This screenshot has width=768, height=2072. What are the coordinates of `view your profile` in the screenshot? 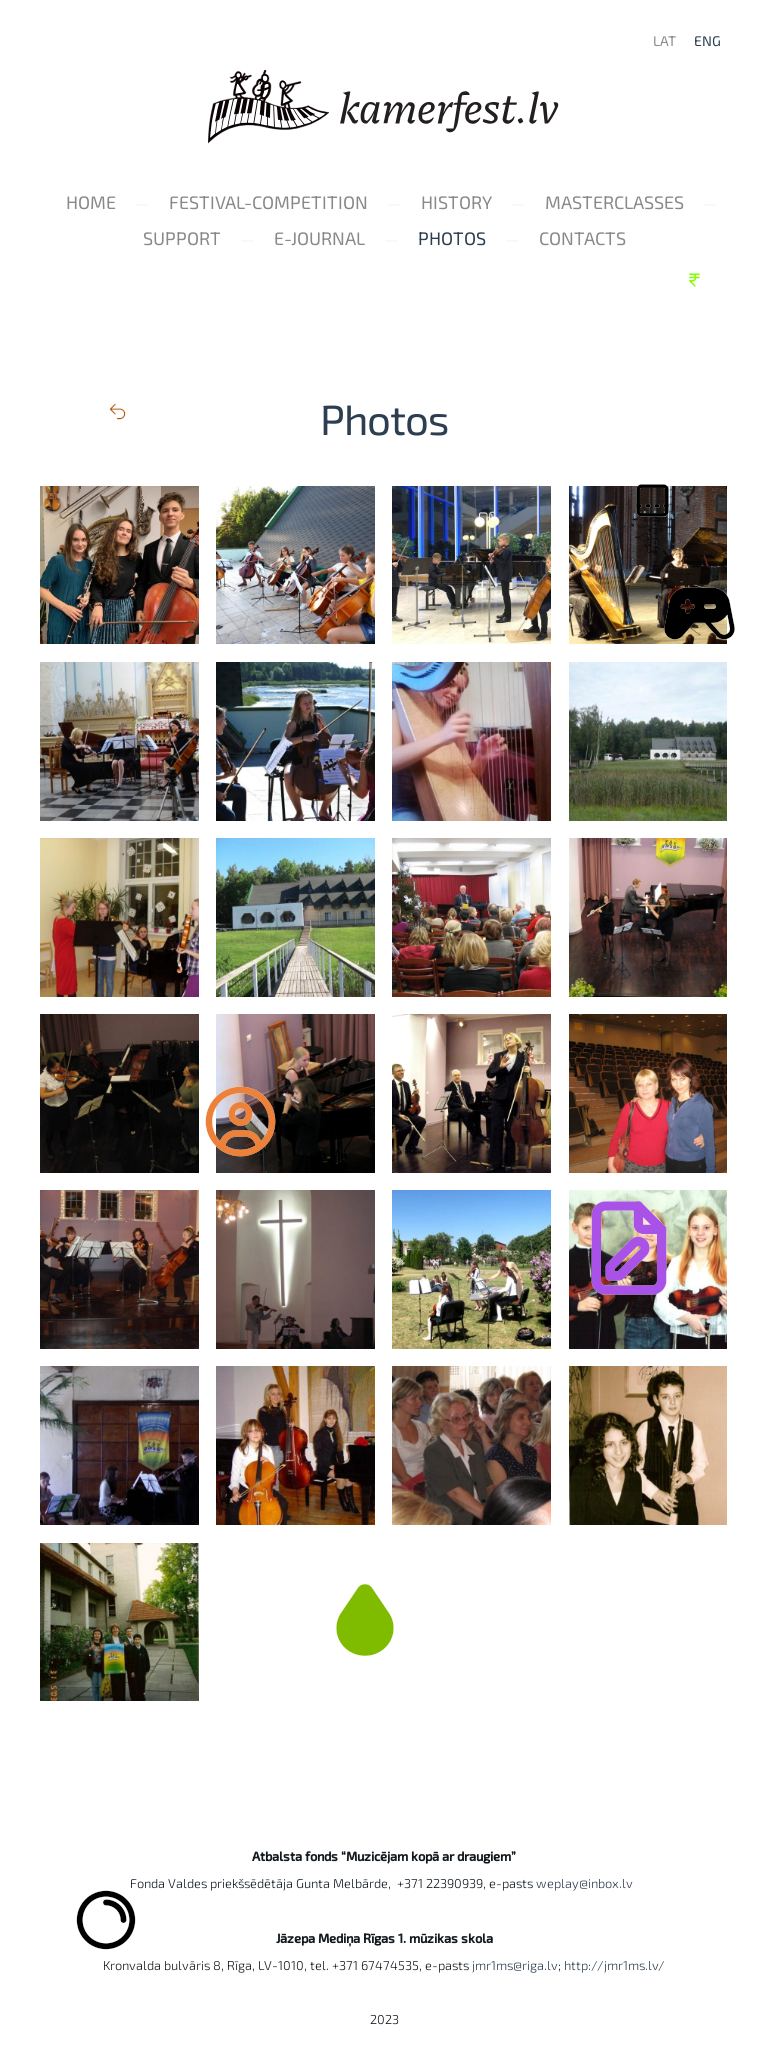 It's located at (240, 1121).